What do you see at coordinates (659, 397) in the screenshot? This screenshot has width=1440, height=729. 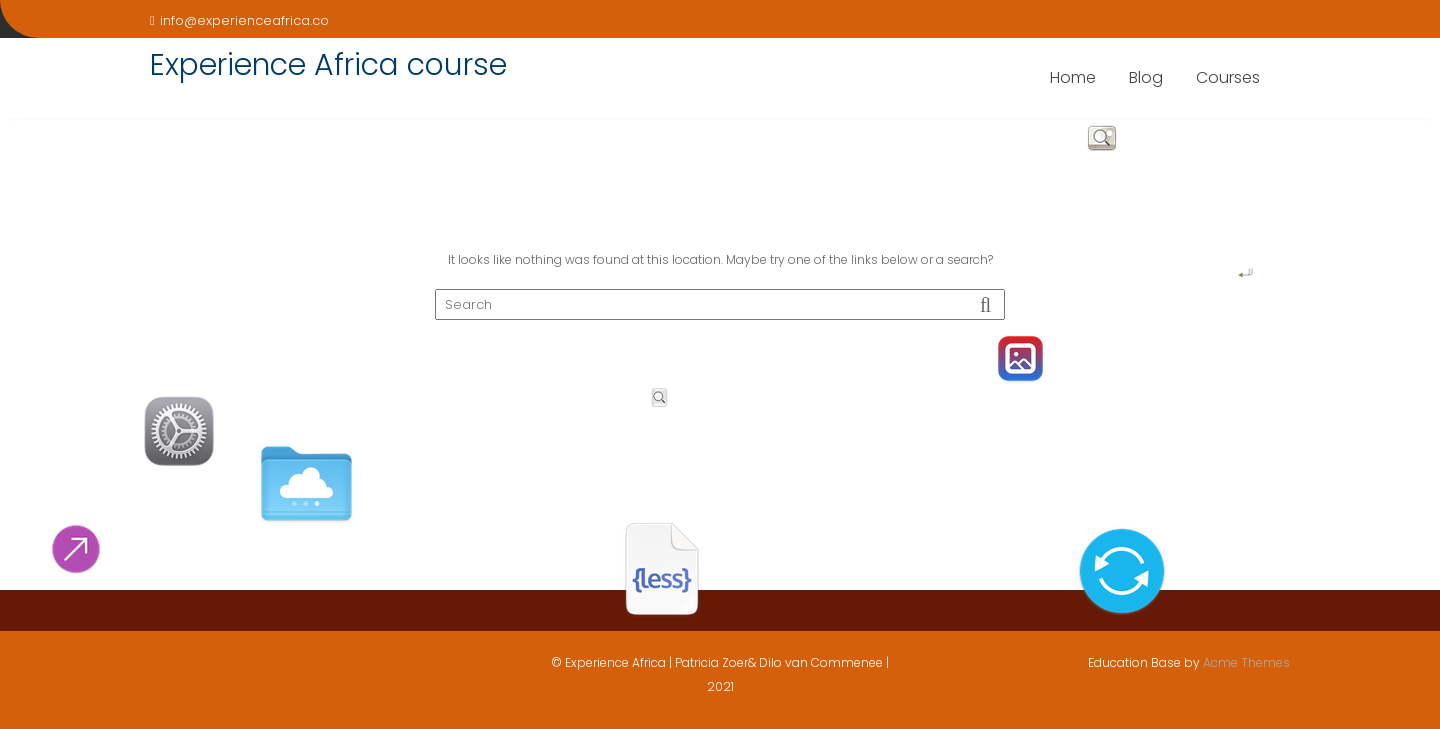 I see `open system log viewer` at bounding box center [659, 397].